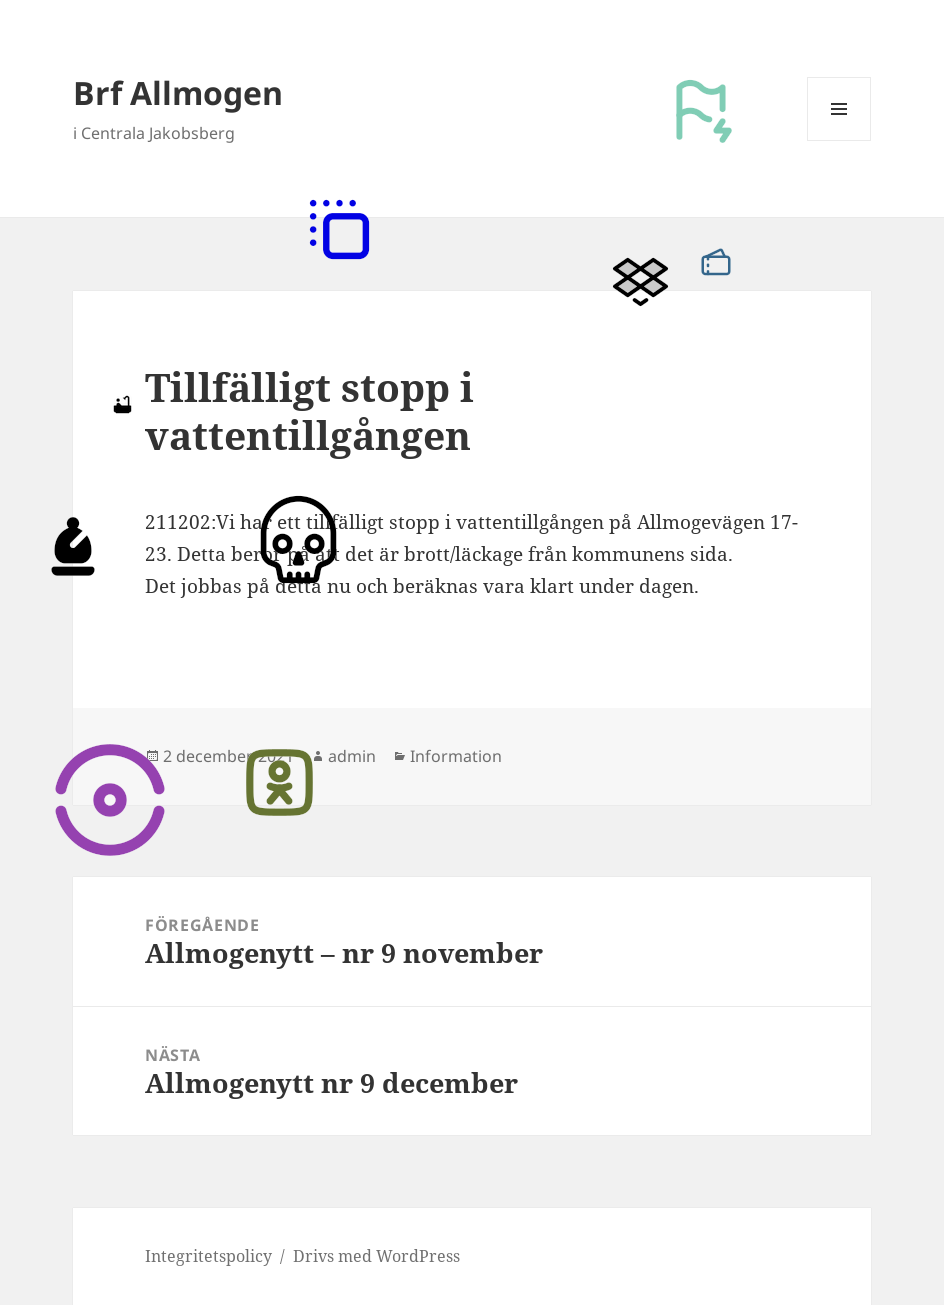 The height and width of the screenshot is (1305, 944). Describe the element at coordinates (122, 404) in the screenshot. I see `indicates bathroom amenities available` at that location.